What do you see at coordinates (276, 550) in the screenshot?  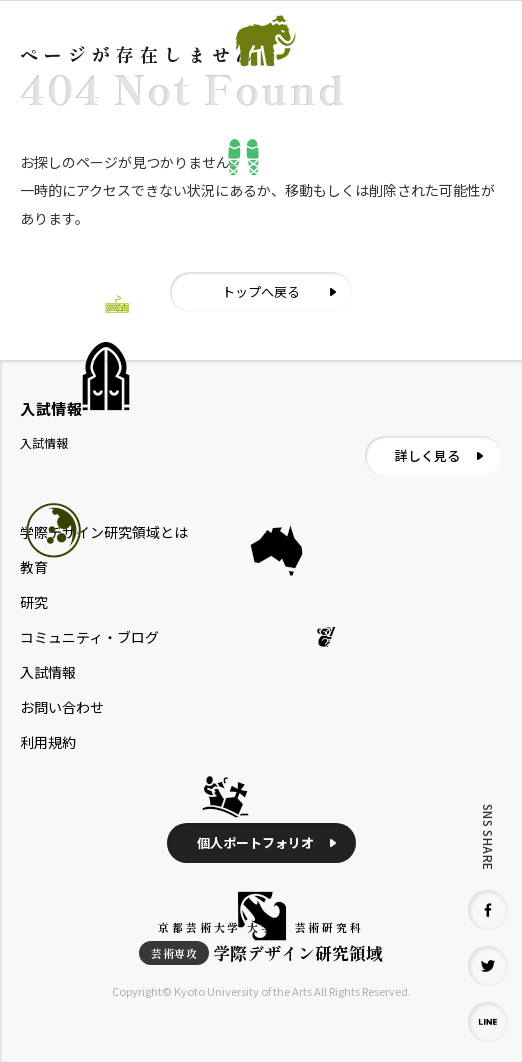 I see `select australia as your region` at bounding box center [276, 550].